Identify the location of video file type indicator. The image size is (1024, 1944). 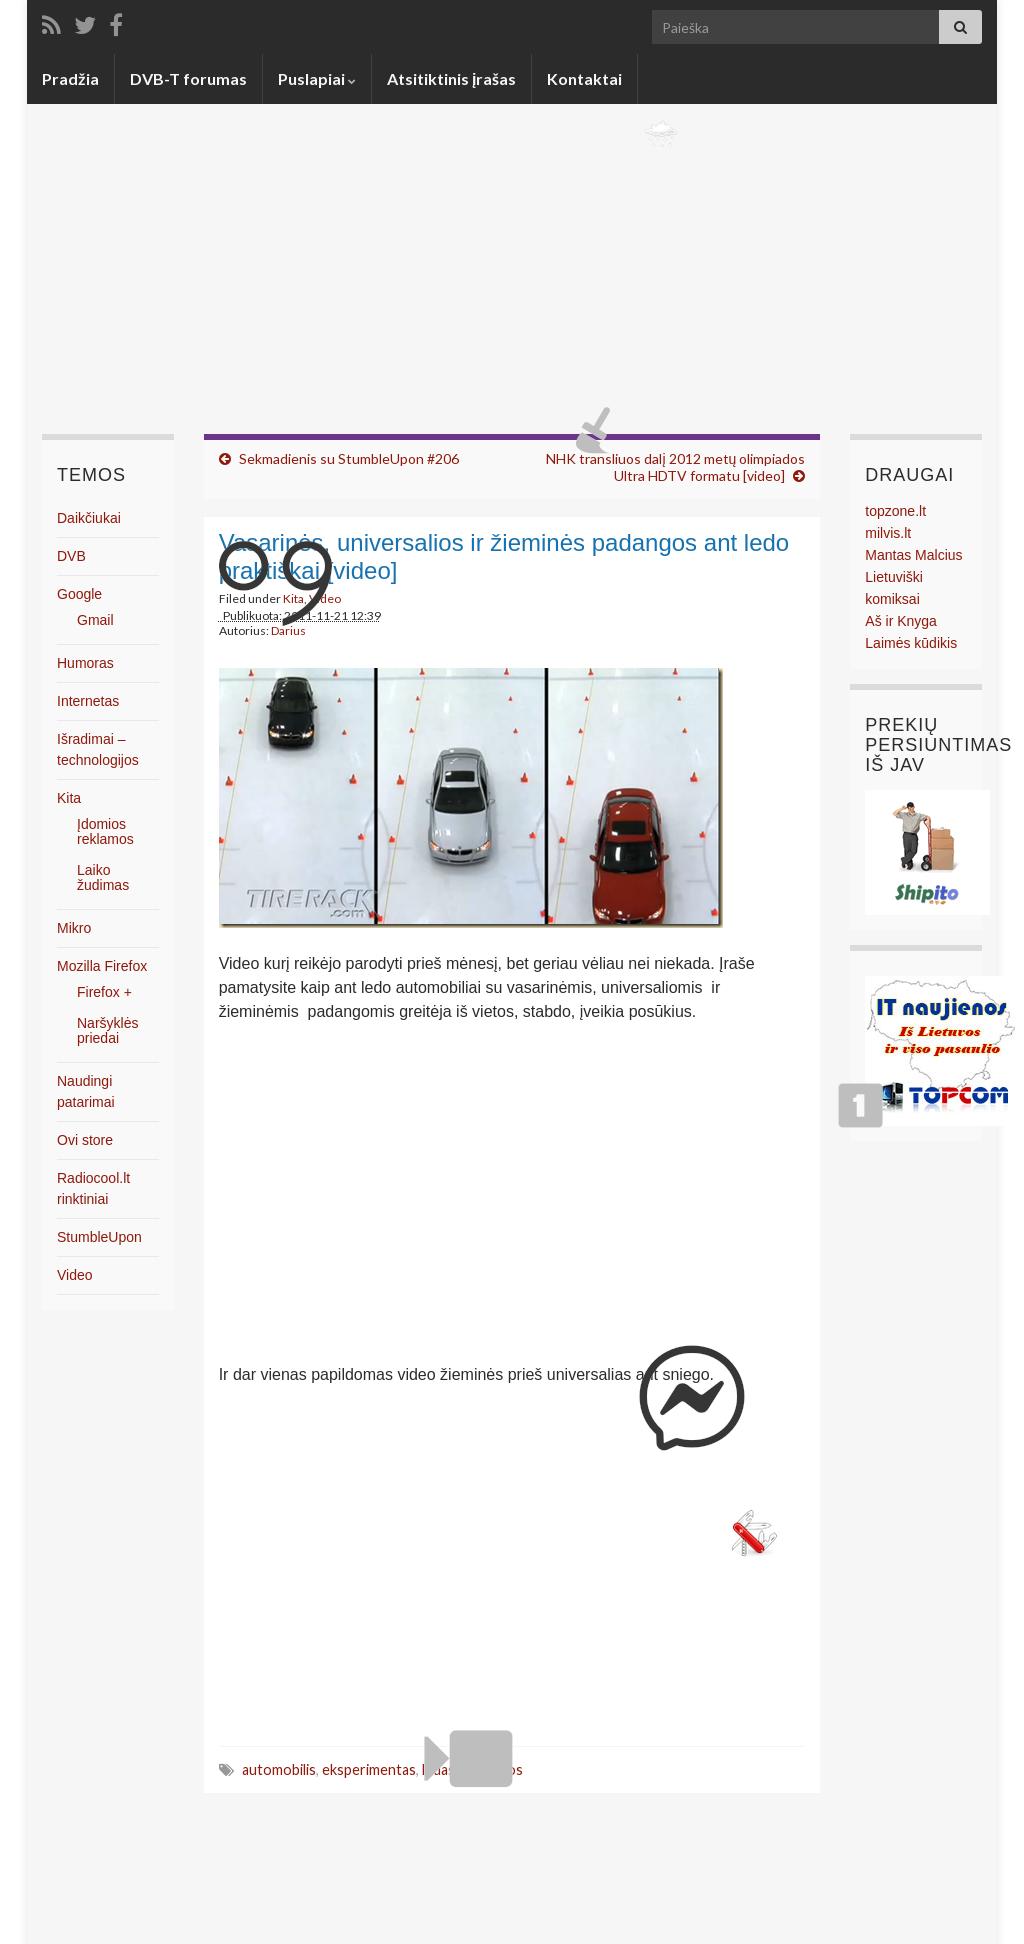
(468, 1755).